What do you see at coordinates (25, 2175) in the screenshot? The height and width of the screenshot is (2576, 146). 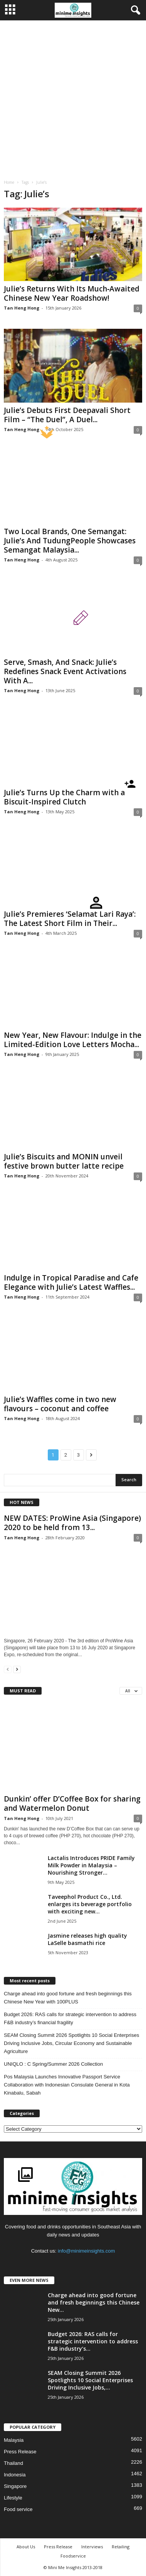 I see `view photo collections or albums` at bounding box center [25, 2175].